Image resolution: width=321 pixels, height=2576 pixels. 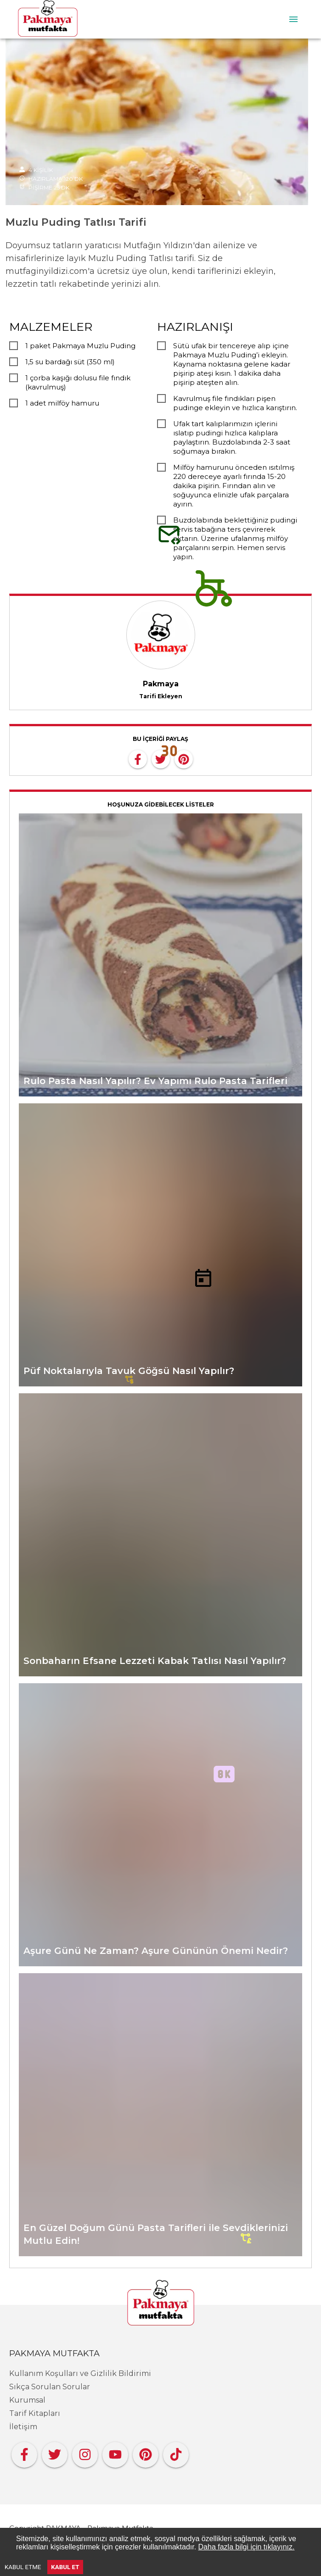 What do you see at coordinates (129, 1380) in the screenshot?
I see `view transaction history` at bounding box center [129, 1380].